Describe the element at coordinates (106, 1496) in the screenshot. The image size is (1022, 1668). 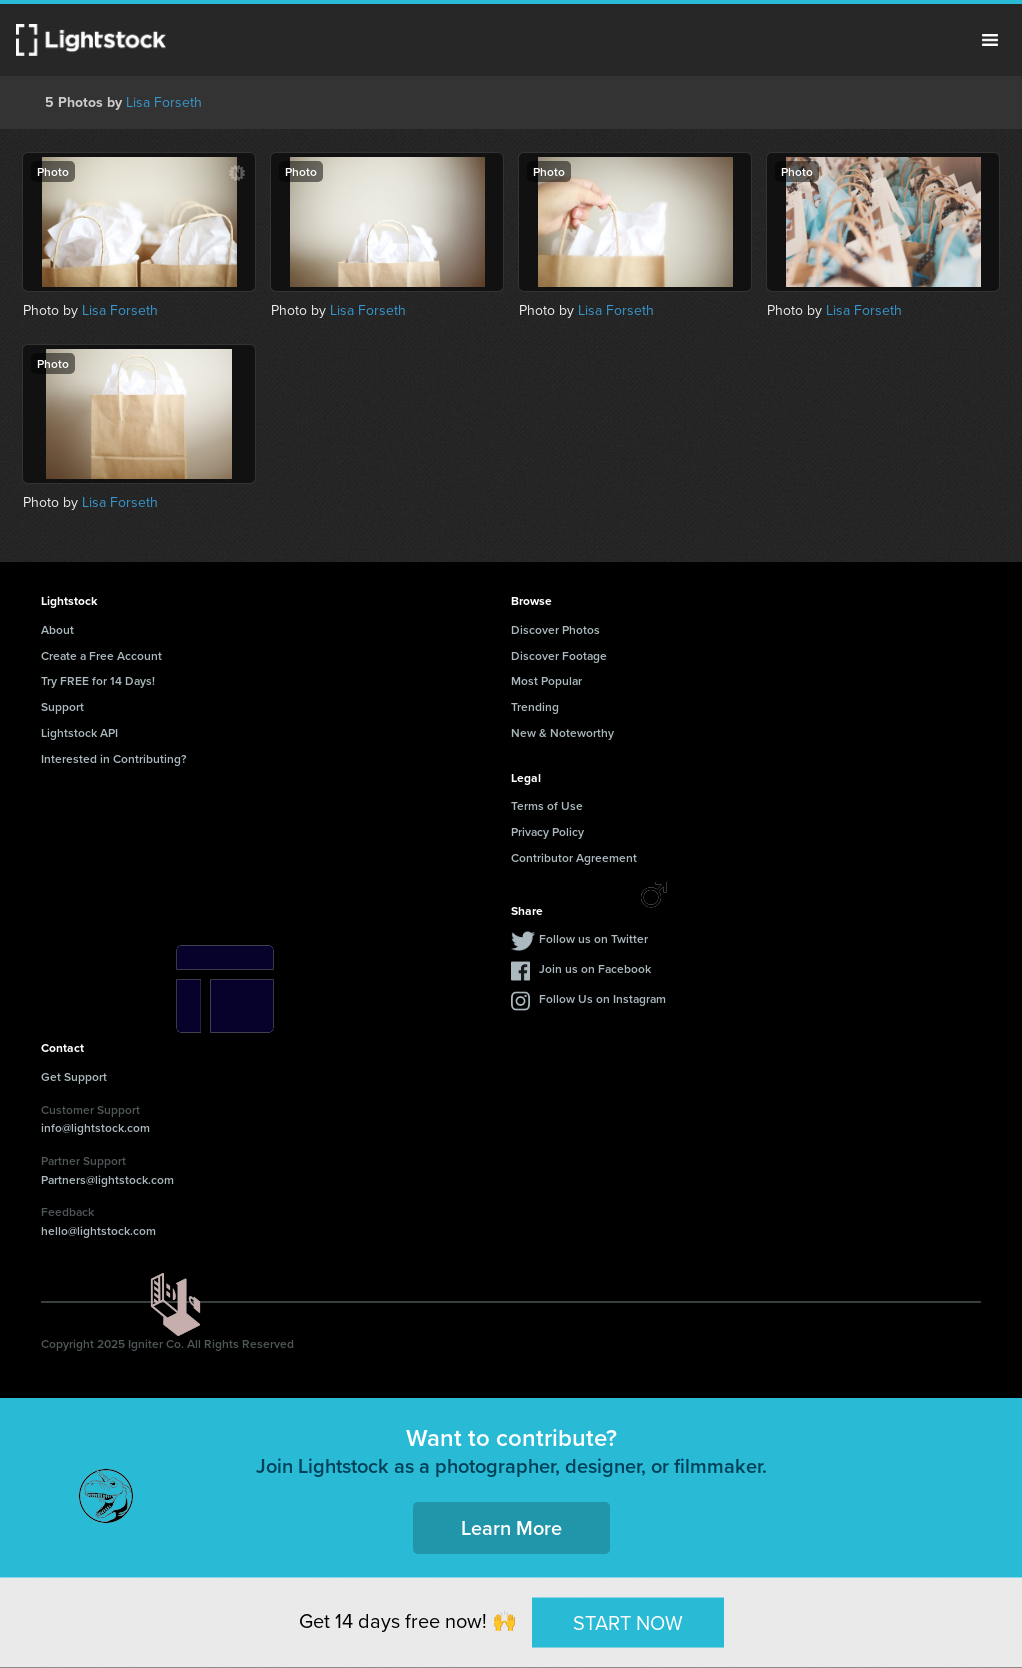
I see `libuv library logo` at that location.